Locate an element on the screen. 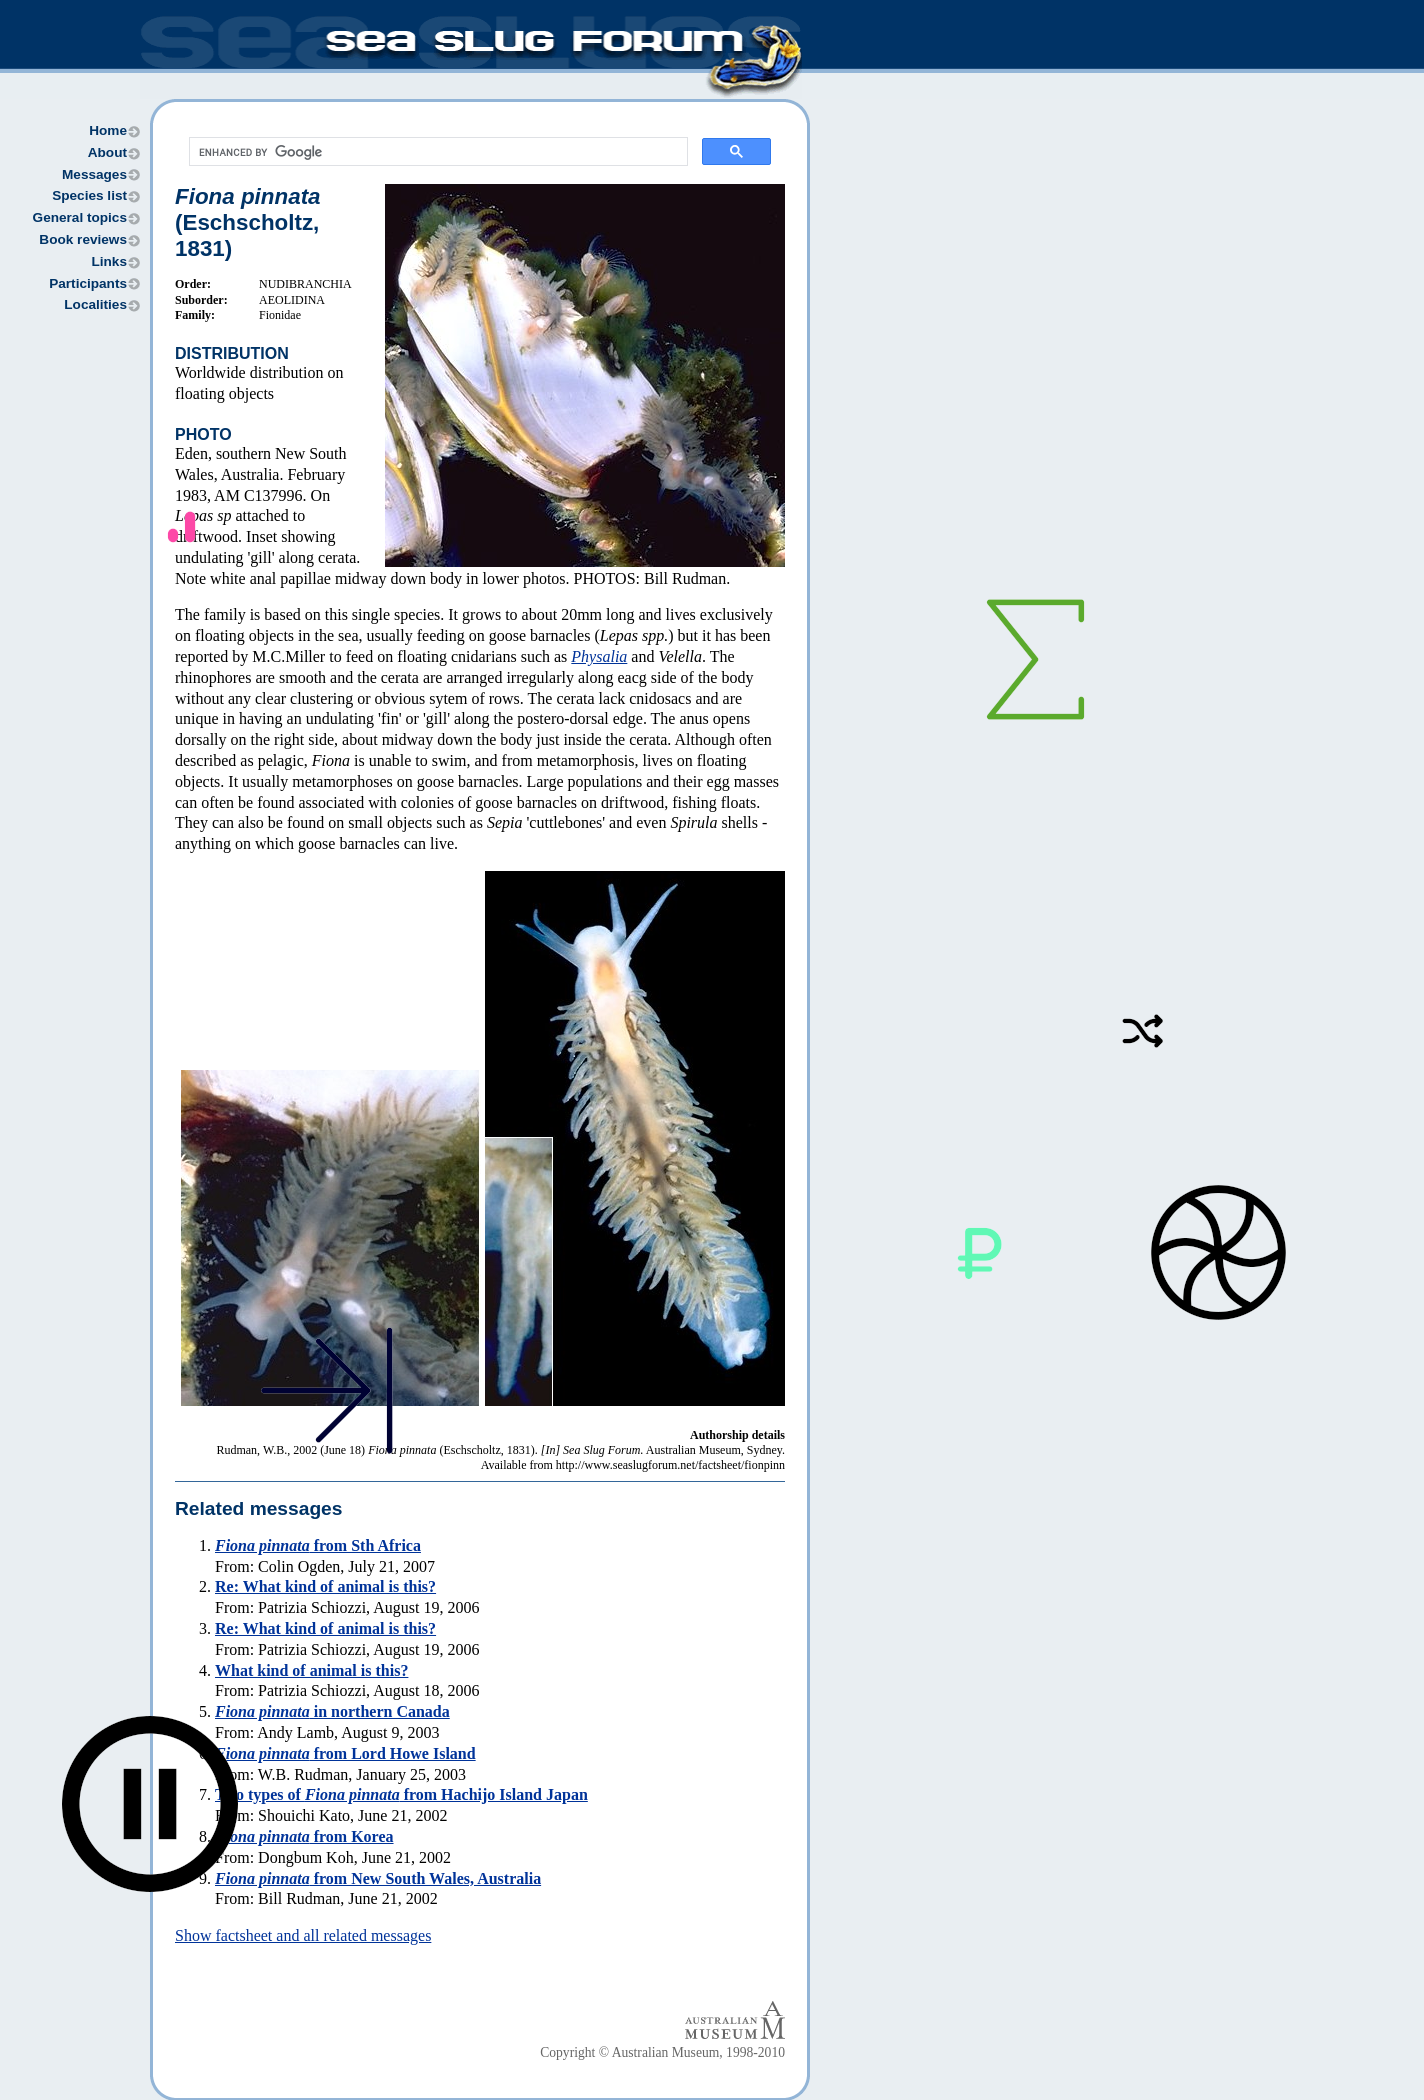  indicates content is loading is located at coordinates (1218, 1252).